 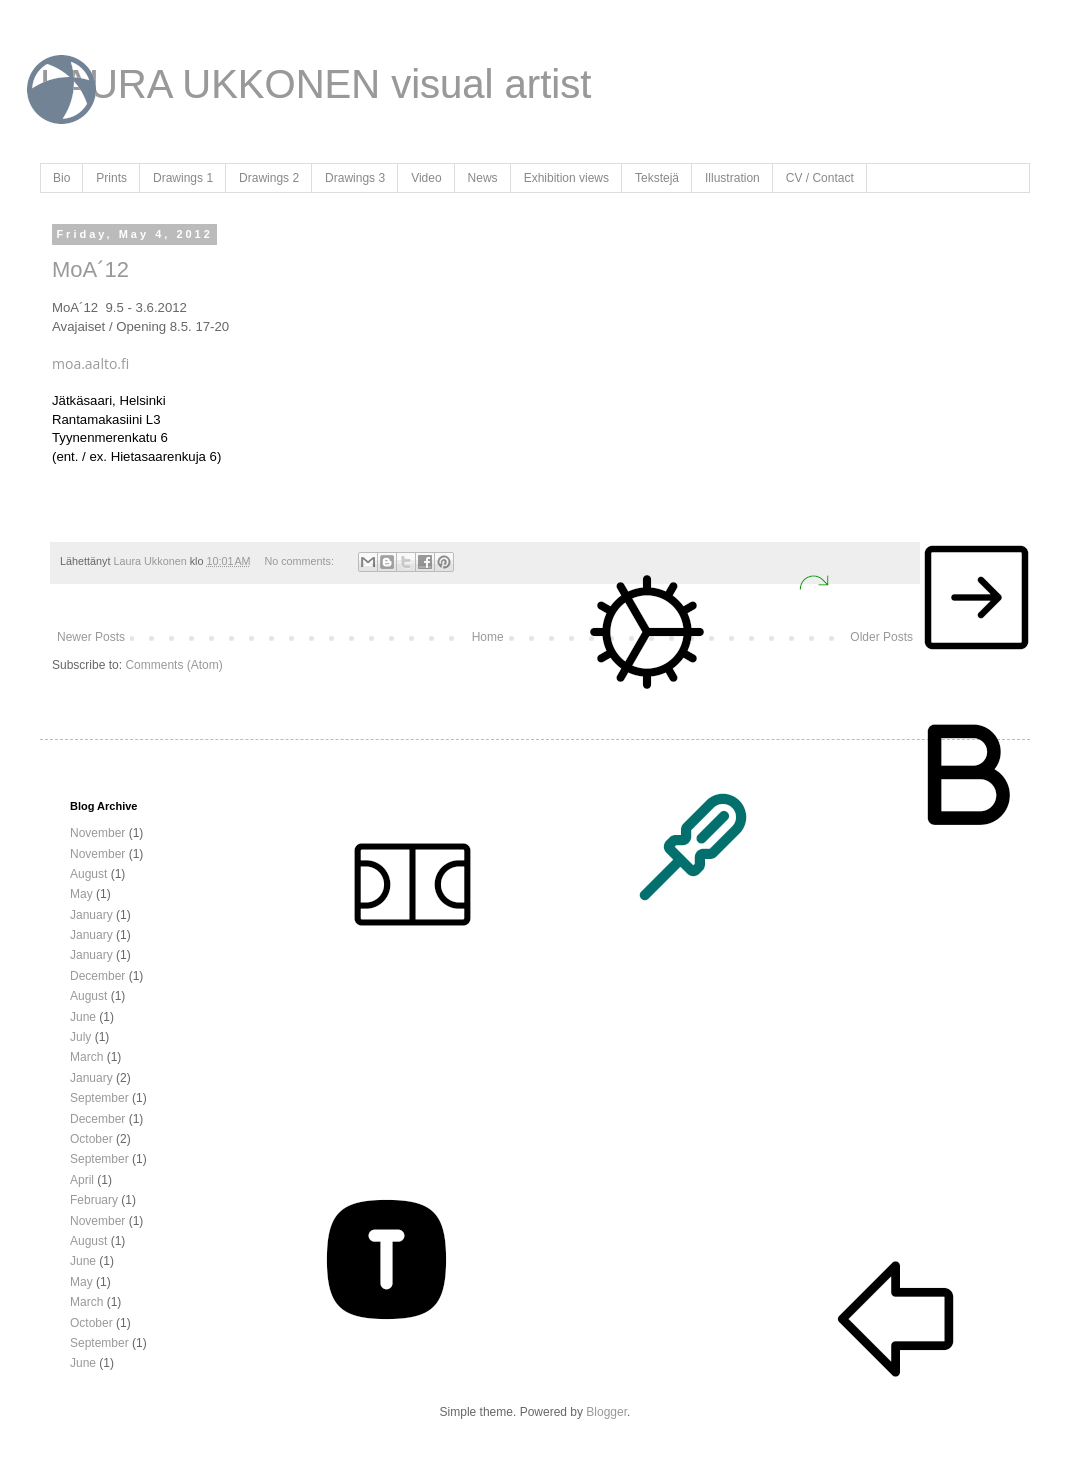 What do you see at coordinates (813, 581) in the screenshot?
I see `redo last action` at bounding box center [813, 581].